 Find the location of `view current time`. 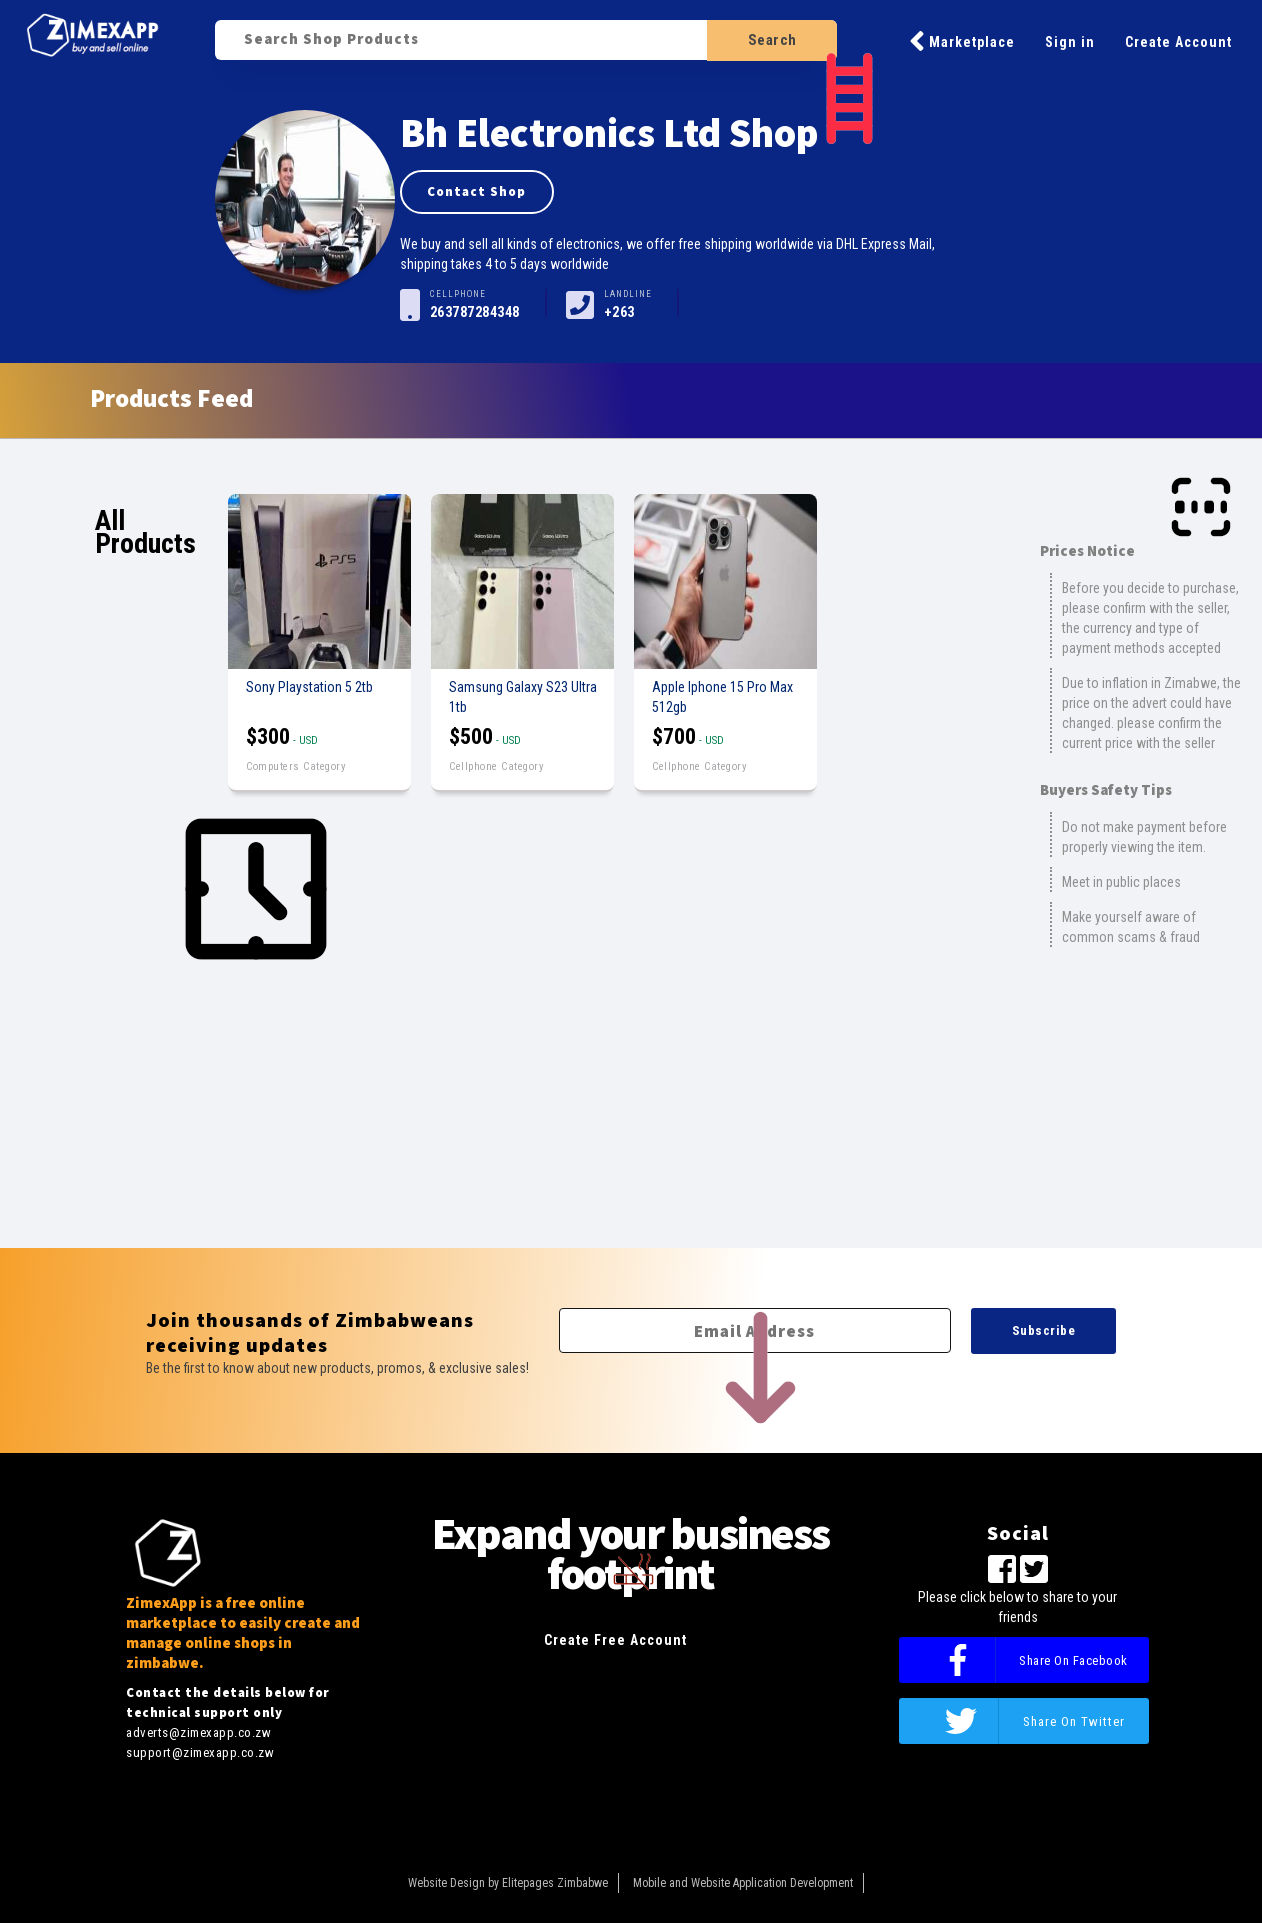

view current time is located at coordinates (256, 889).